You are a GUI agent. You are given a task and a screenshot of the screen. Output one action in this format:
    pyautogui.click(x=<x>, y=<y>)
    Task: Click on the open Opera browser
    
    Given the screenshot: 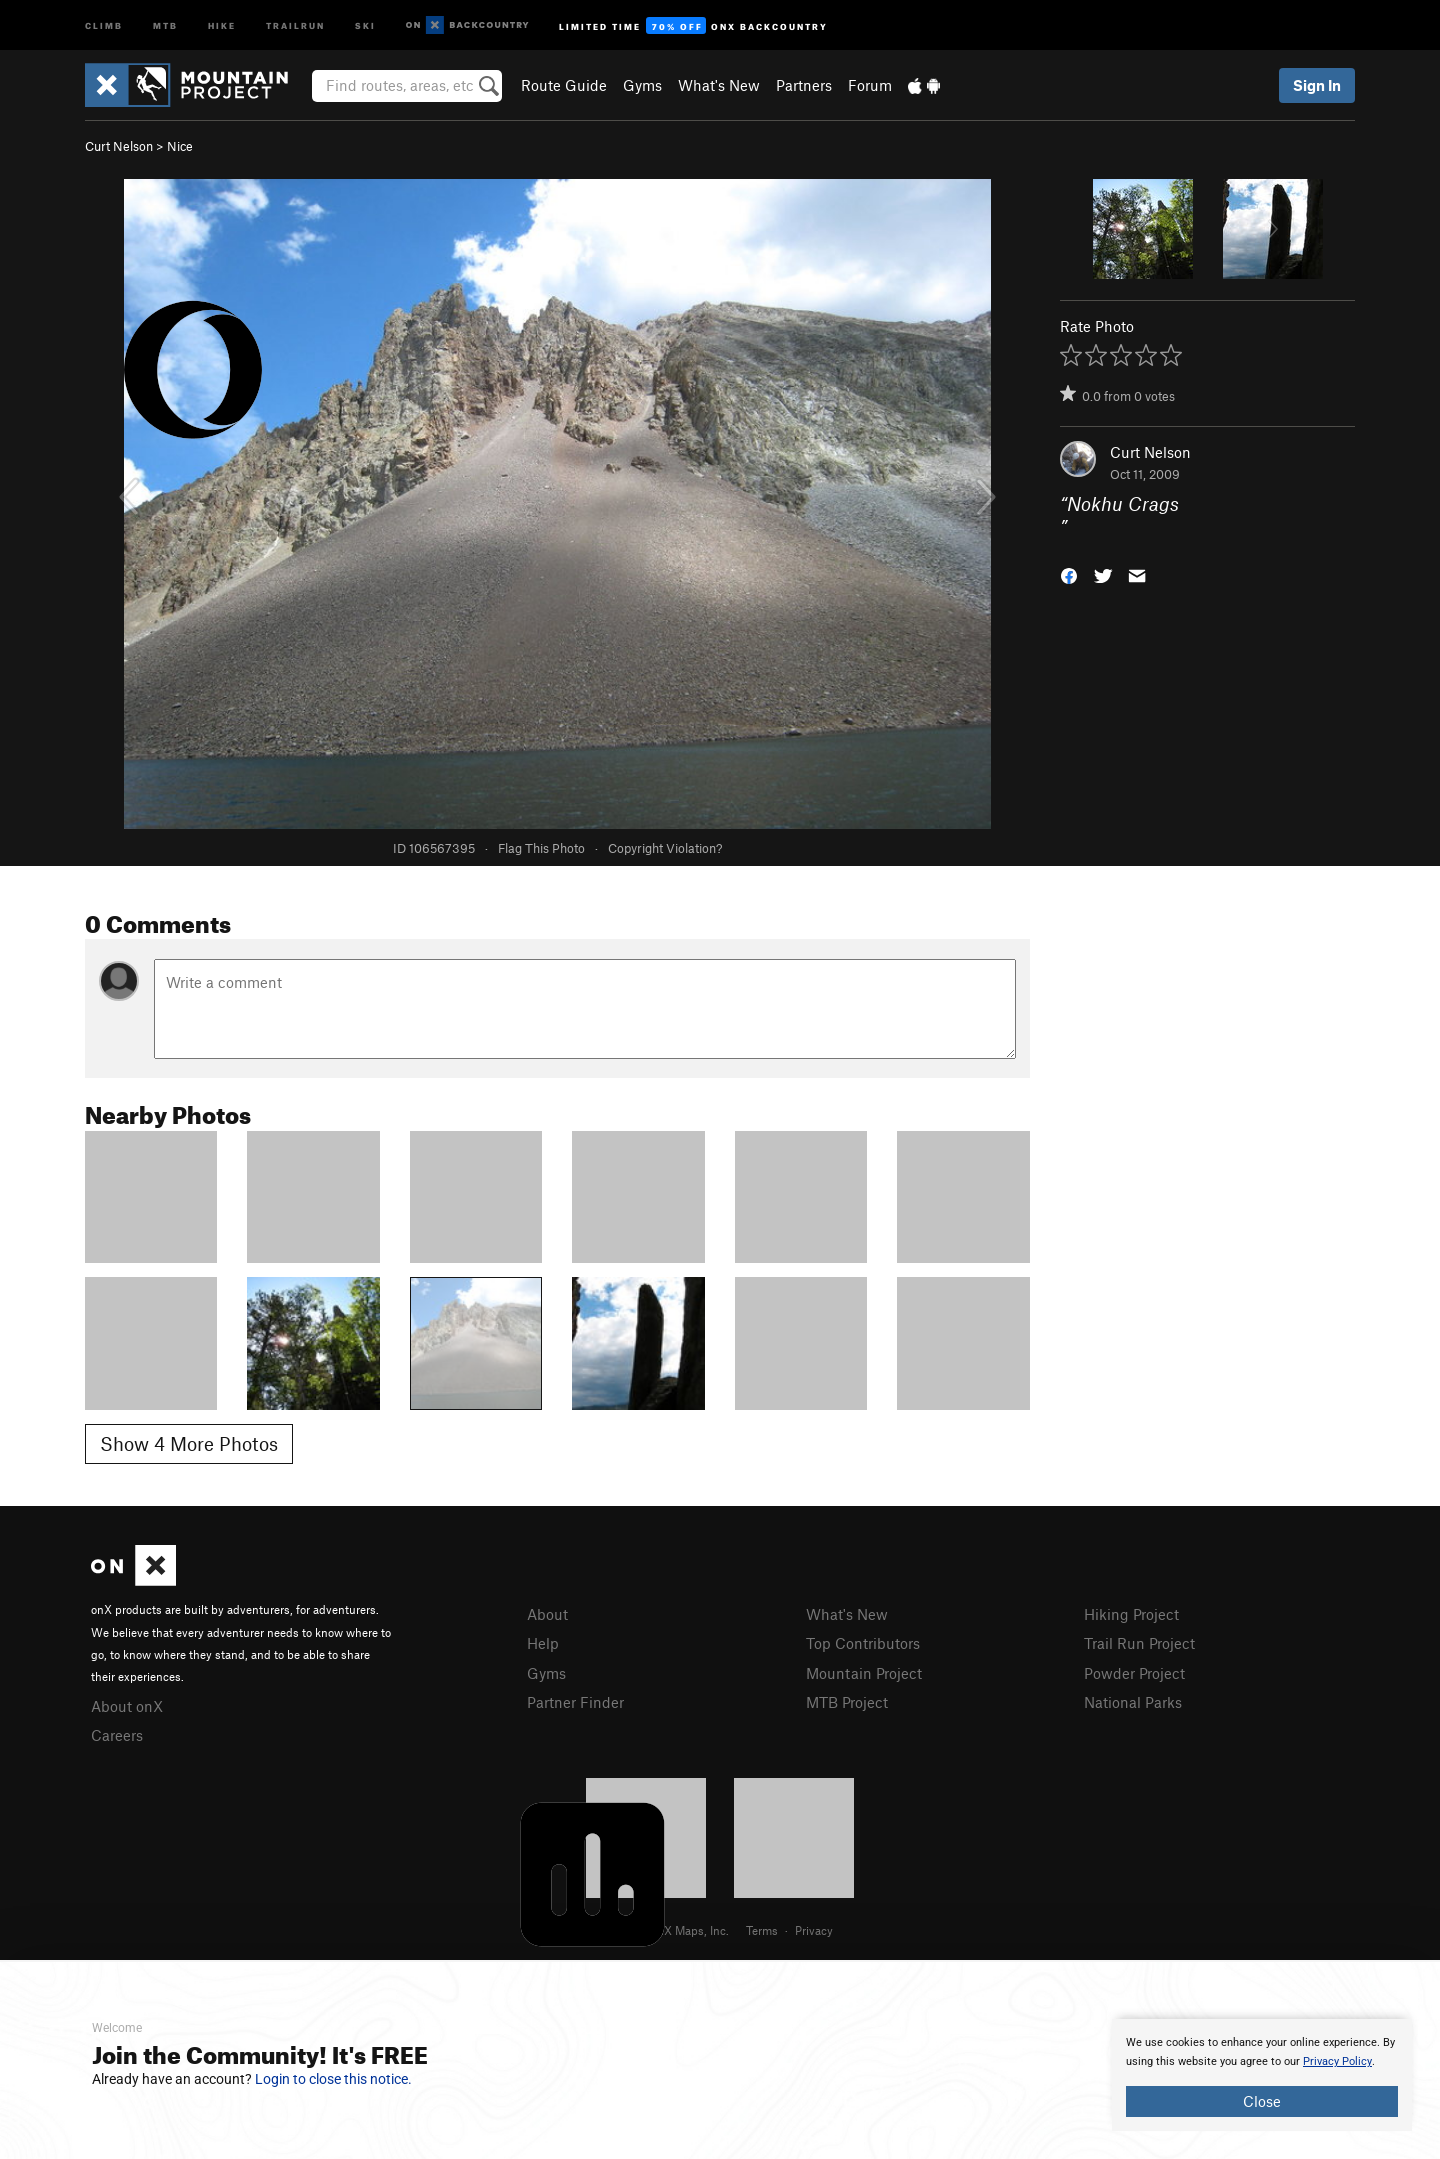 What is the action you would take?
    pyautogui.click(x=193, y=372)
    